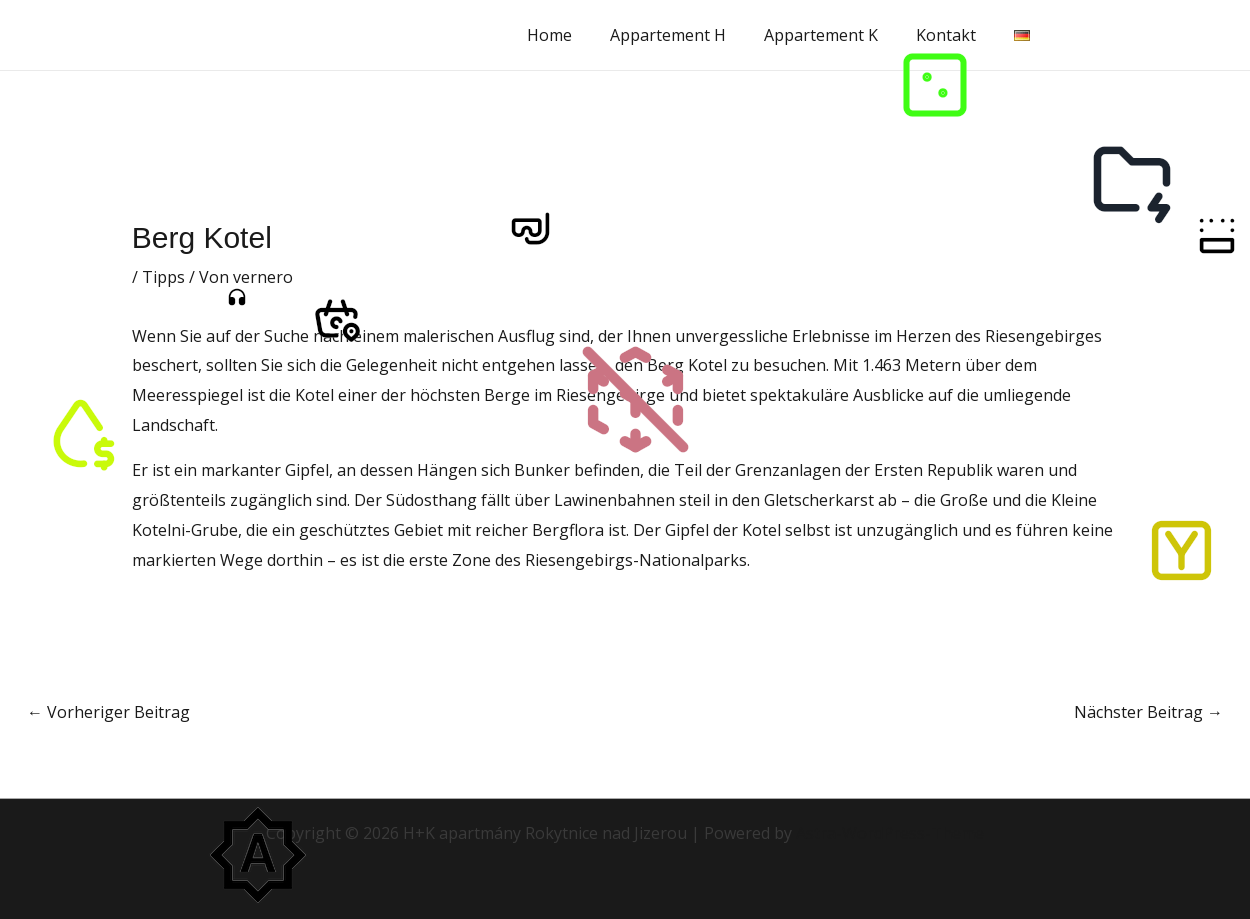 This screenshot has width=1250, height=919. Describe the element at coordinates (1217, 236) in the screenshot. I see `align content to bottom of container` at that location.